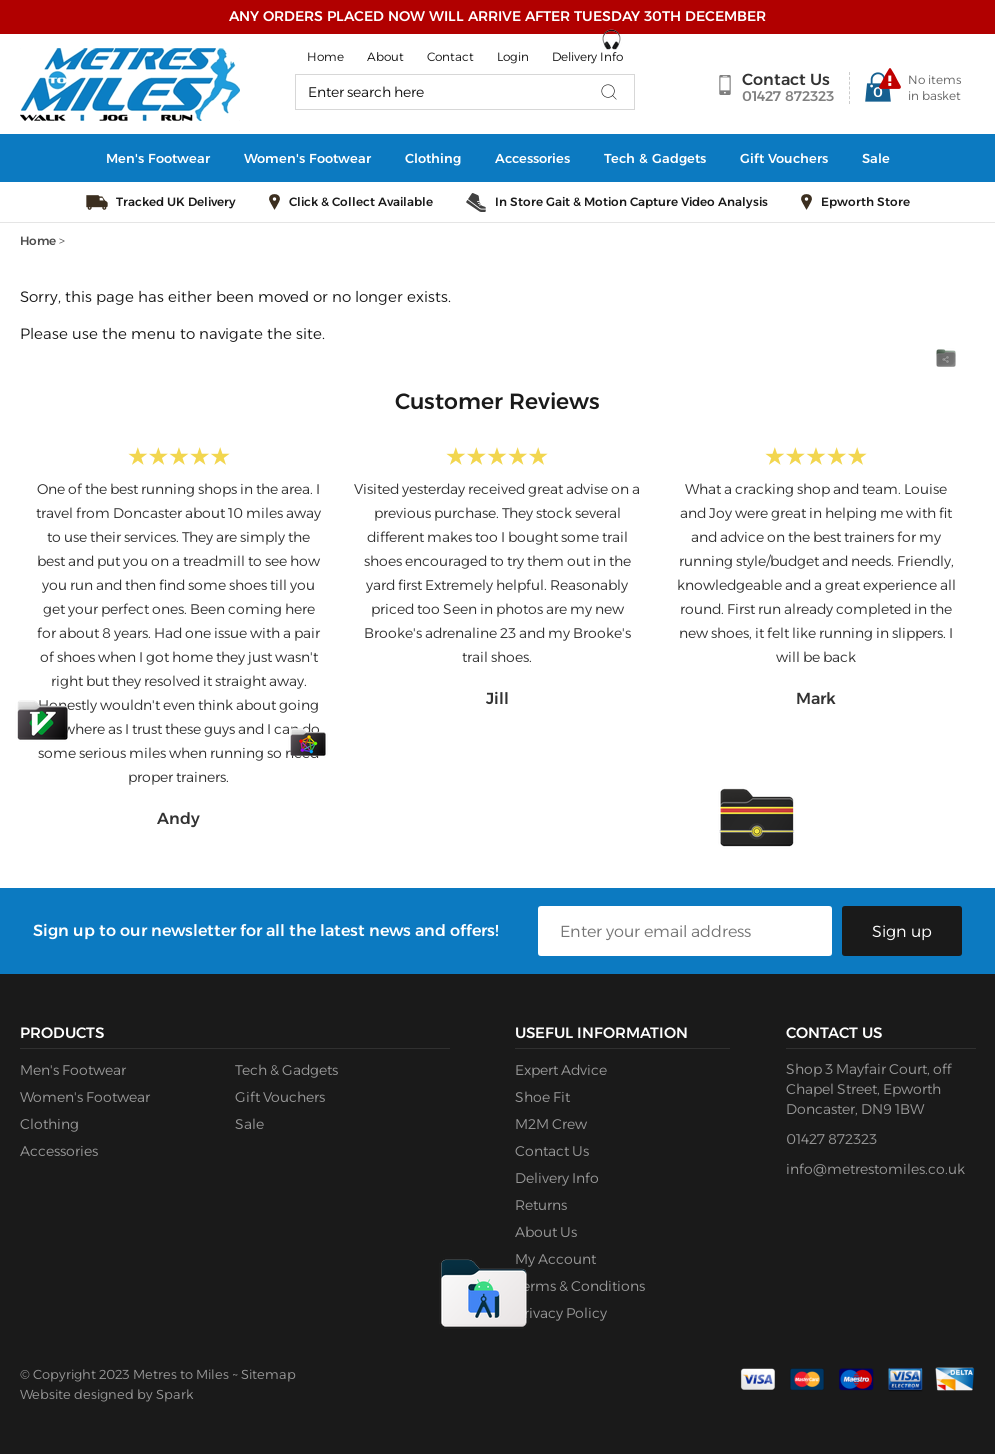  Describe the element at coordinates (42, 721) in the screenshot. I see `folder containing vim editor configuration files` at that location.